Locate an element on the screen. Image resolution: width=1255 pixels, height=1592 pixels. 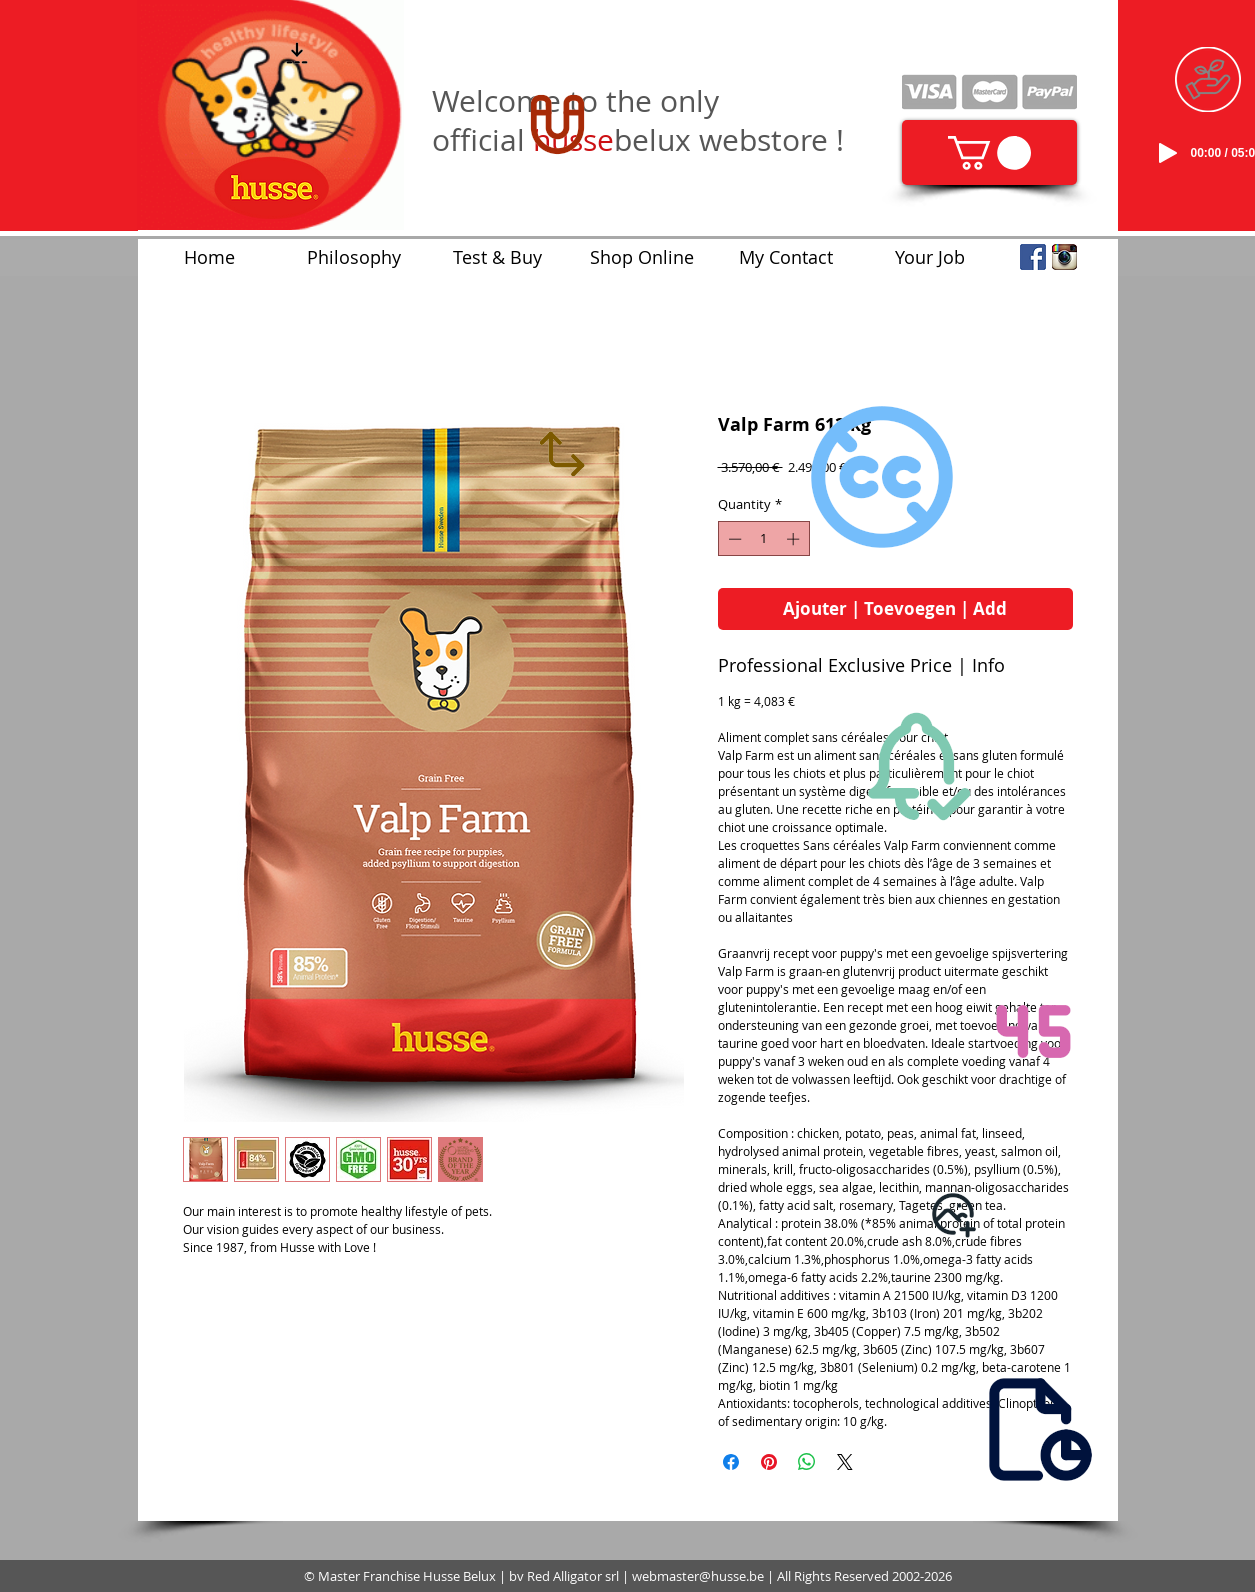
indicates content is not available under creative commons license is located at coordinates (882, 477).